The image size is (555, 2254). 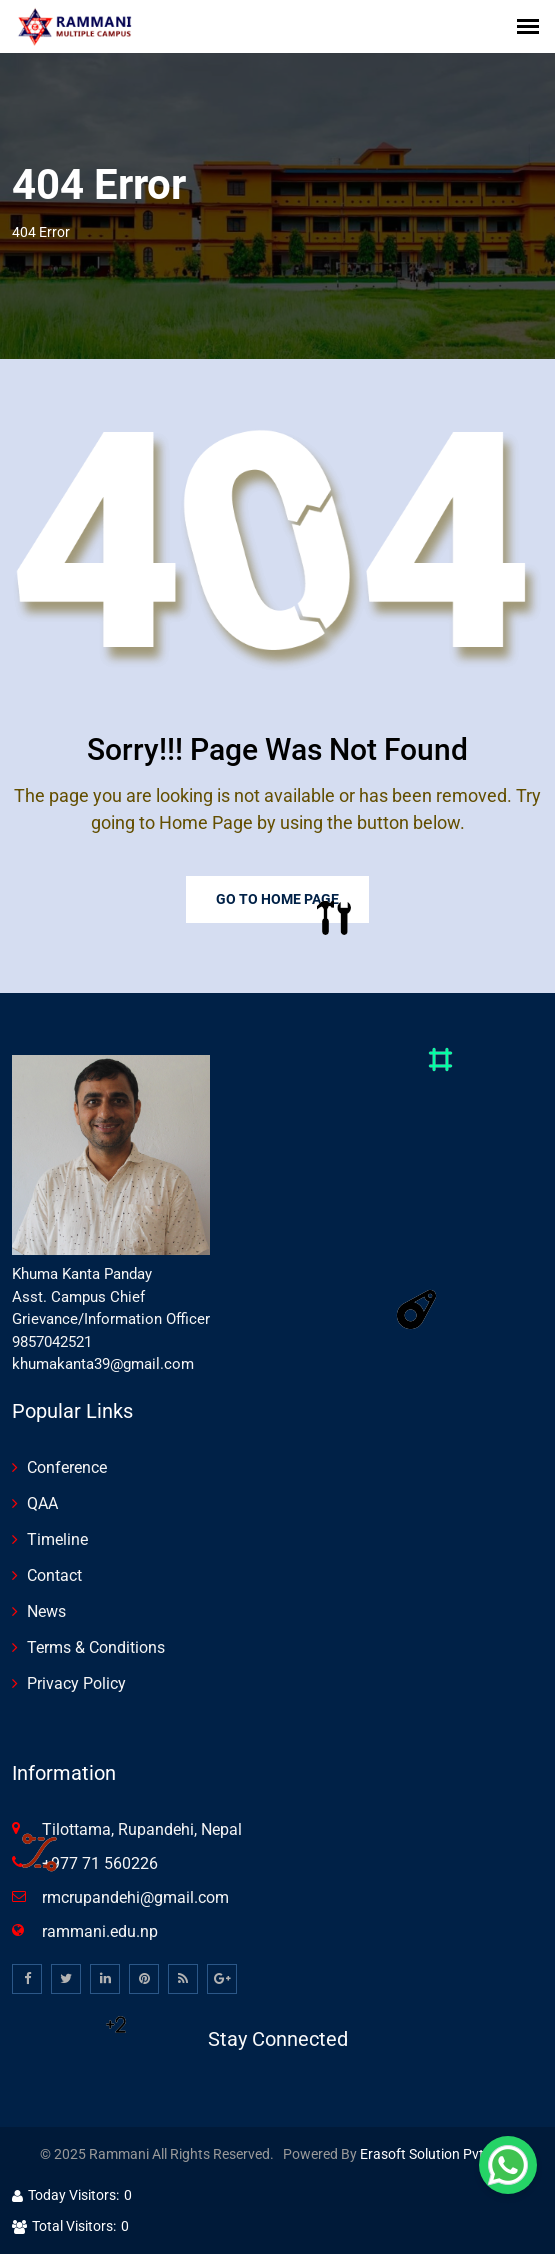 What do you see at coordinates (440, 1059) in the screenshot?
I see `access frame or artboard settings` at bounding box center [440, 1059].